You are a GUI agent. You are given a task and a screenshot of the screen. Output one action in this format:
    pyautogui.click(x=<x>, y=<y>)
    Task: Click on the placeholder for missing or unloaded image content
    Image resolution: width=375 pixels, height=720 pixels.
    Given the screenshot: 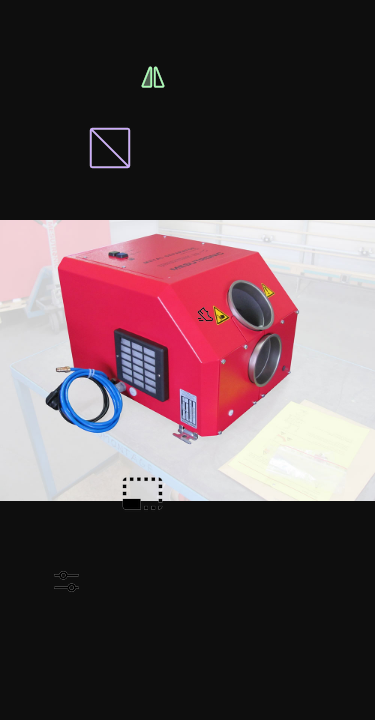 What is the action you would take?
    pyautogui.click(x=110, y=148)
    